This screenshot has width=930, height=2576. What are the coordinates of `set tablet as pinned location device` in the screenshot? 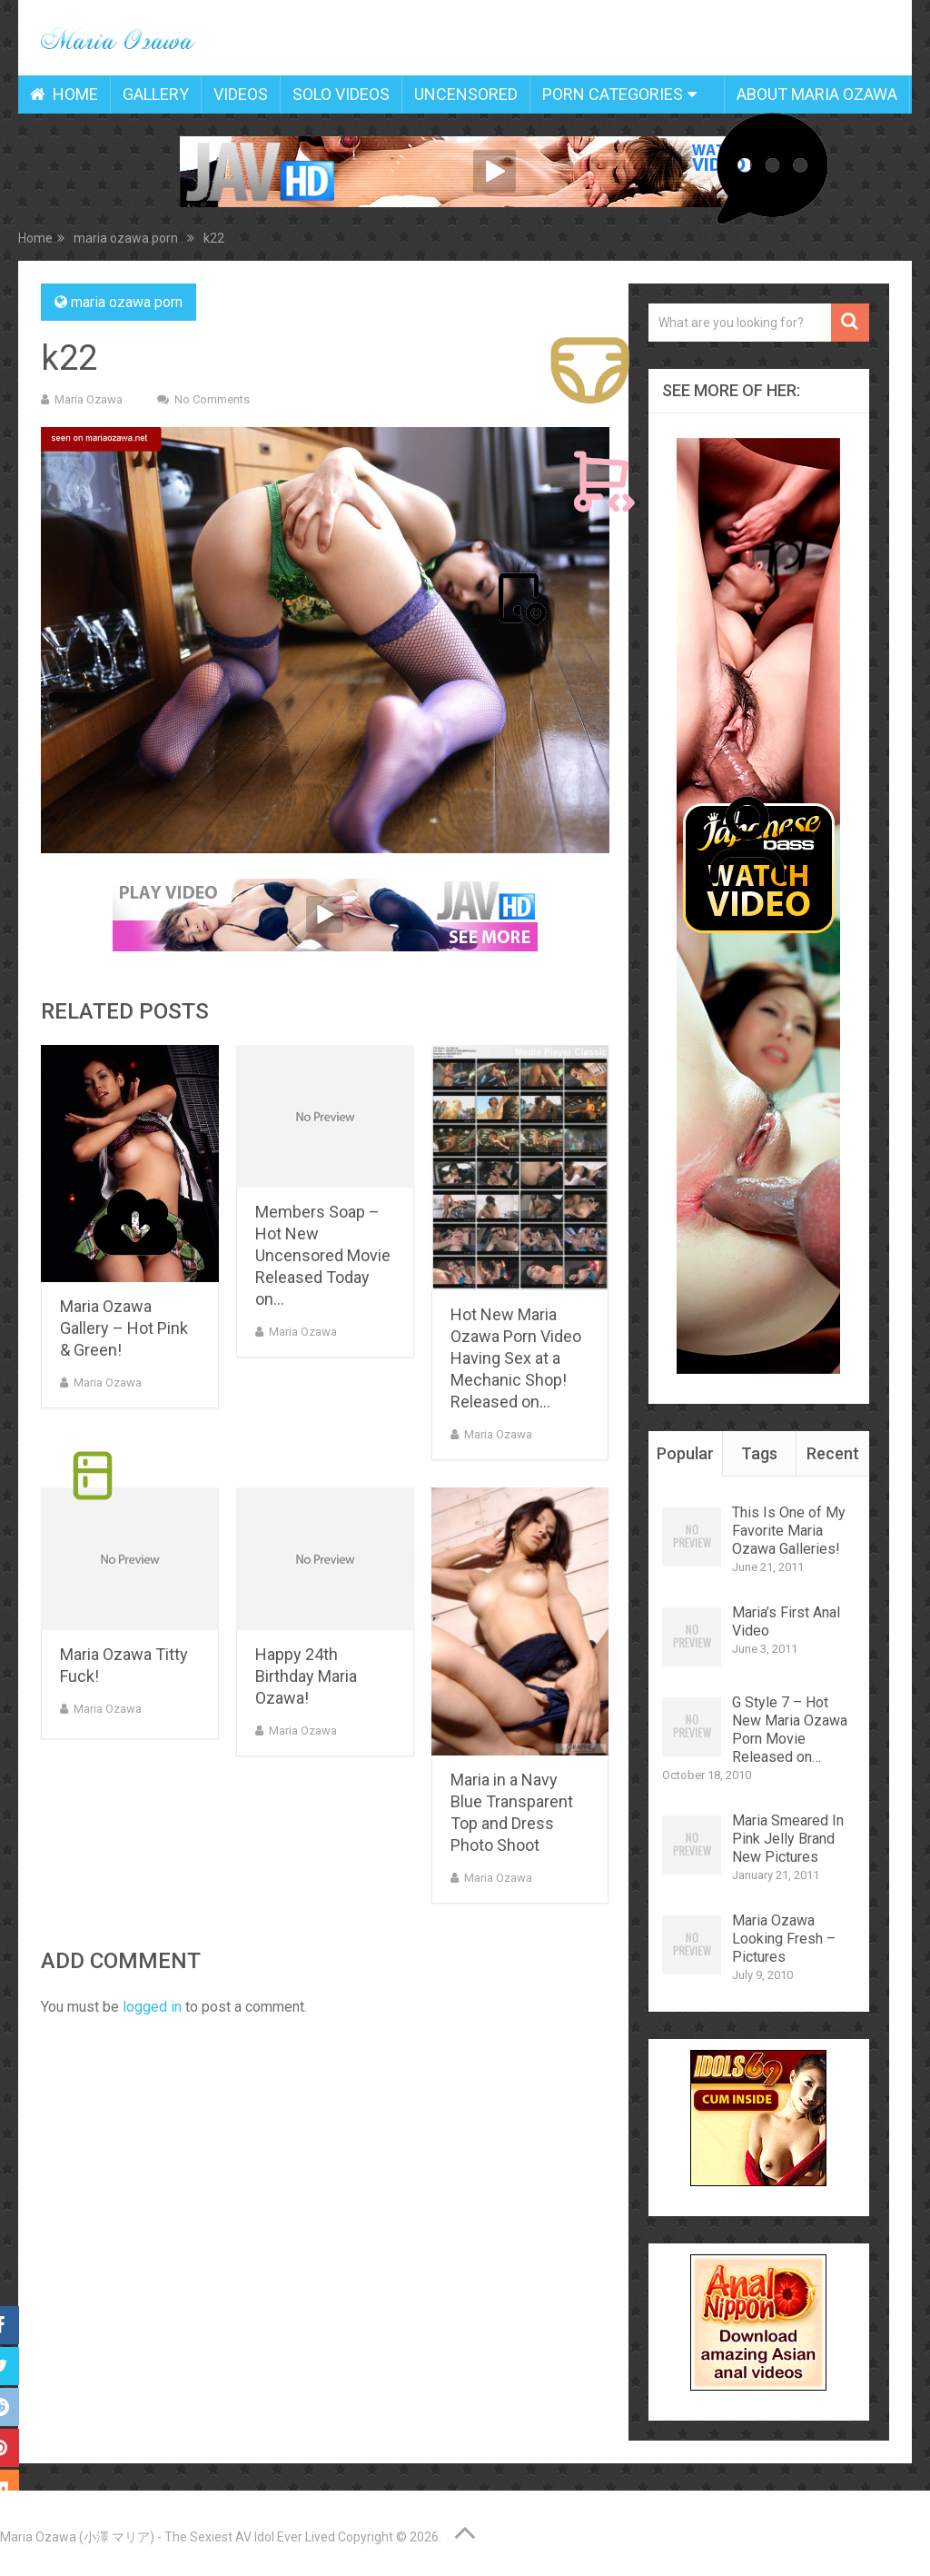 It's located at (519, 598).